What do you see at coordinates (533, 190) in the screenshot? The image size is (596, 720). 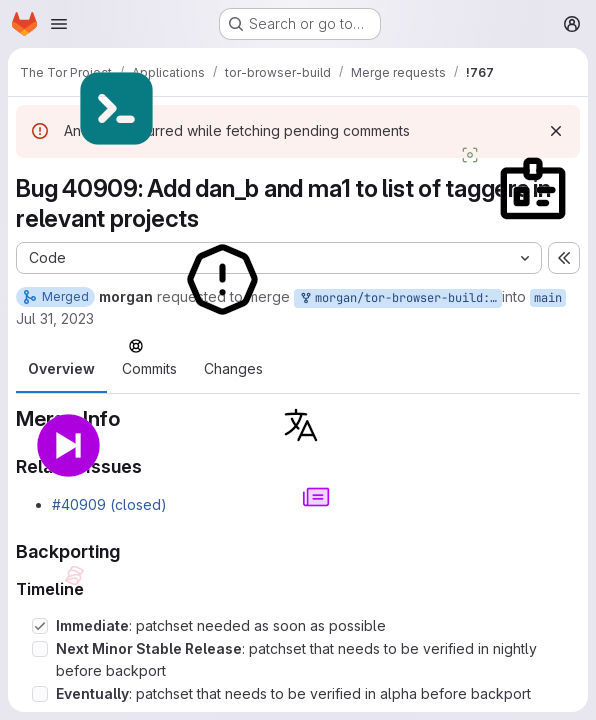 I see `view your profile or identification` at bounding box center [533, 190].